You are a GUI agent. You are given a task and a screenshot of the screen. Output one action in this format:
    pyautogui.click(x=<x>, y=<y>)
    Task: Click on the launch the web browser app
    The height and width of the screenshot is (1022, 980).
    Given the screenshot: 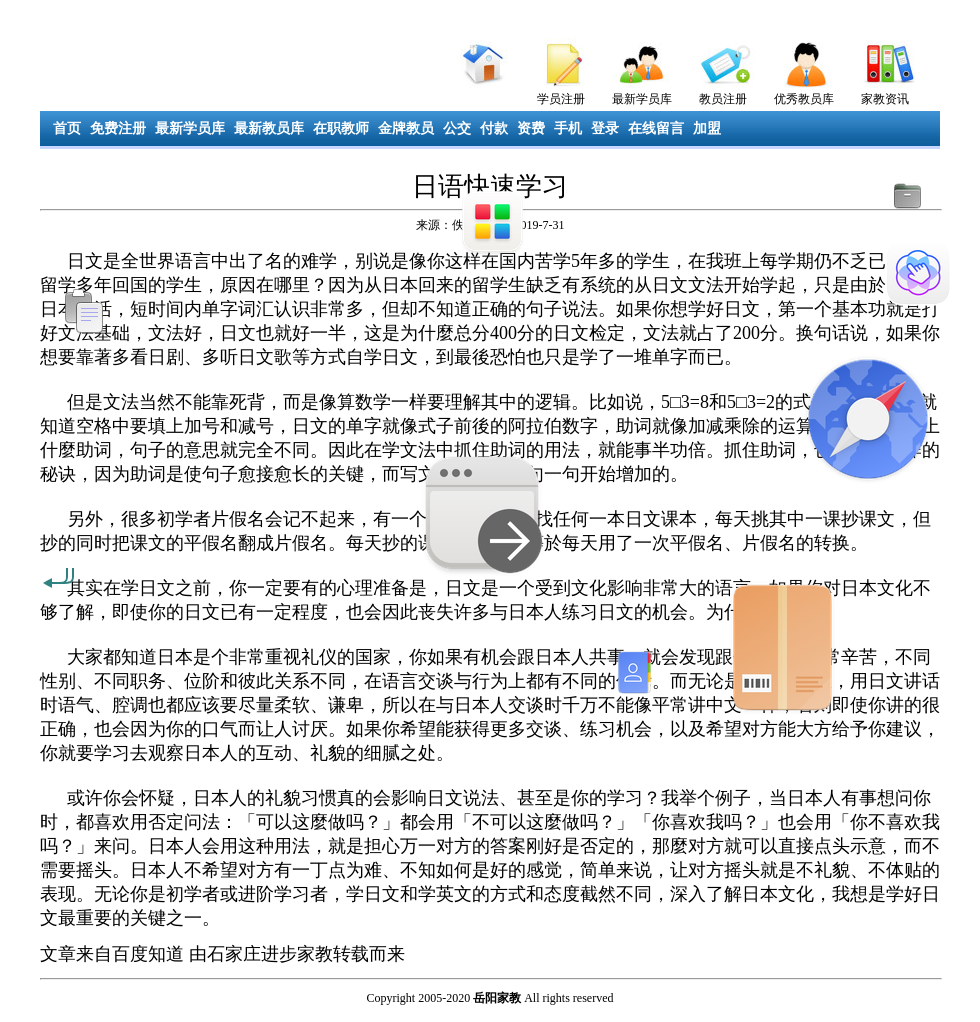 What is the action you would take?
    pyautogui.click(x=868, y=419)
    